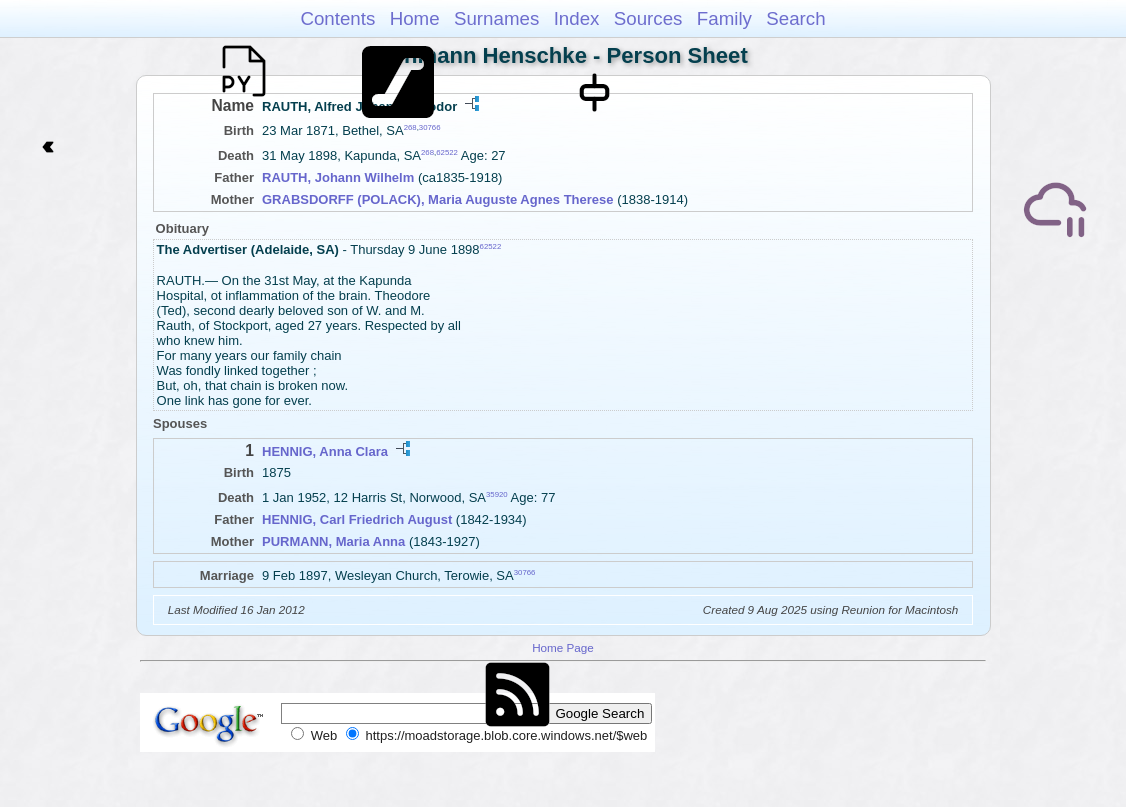 The image size is (1126, 807). I want to click on subscribe to RSS feed, so click(517, 694).